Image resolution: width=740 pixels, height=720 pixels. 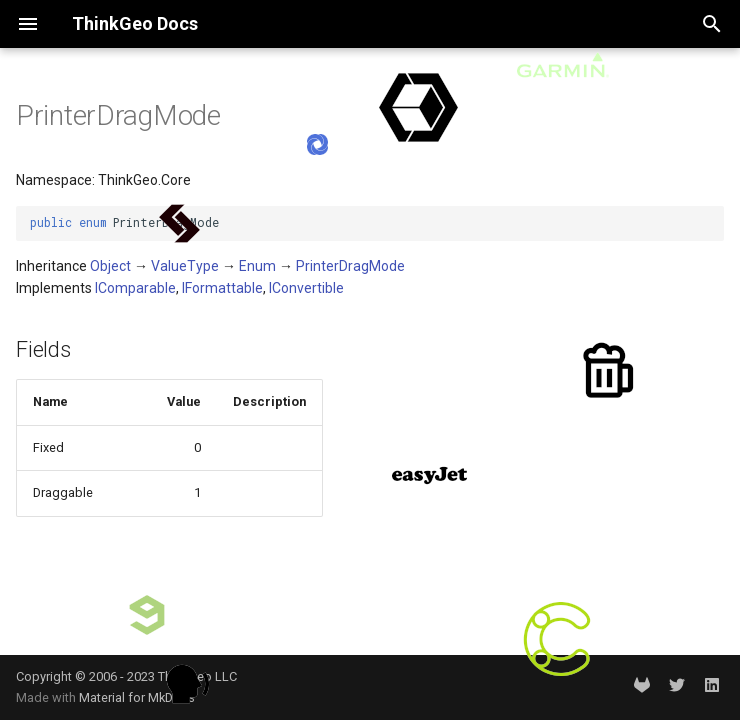 What do you see at coordinates (179, 223) in the screenshot?
I see `visit the CSS Design Awards website` at bounding box center [179, 223].